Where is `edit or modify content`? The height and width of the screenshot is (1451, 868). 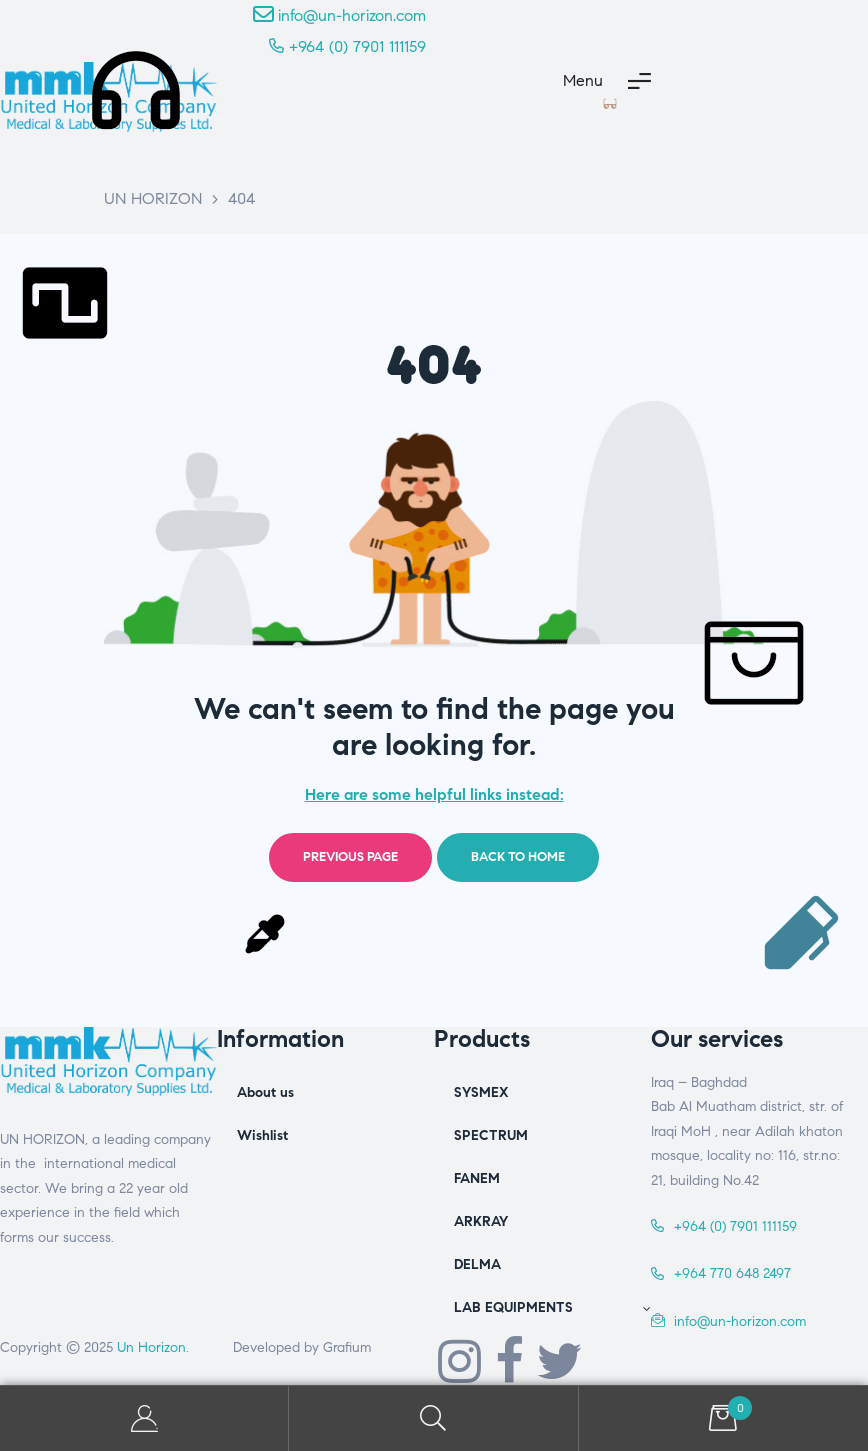
edit or modify content is located at coordinates (800, 934).